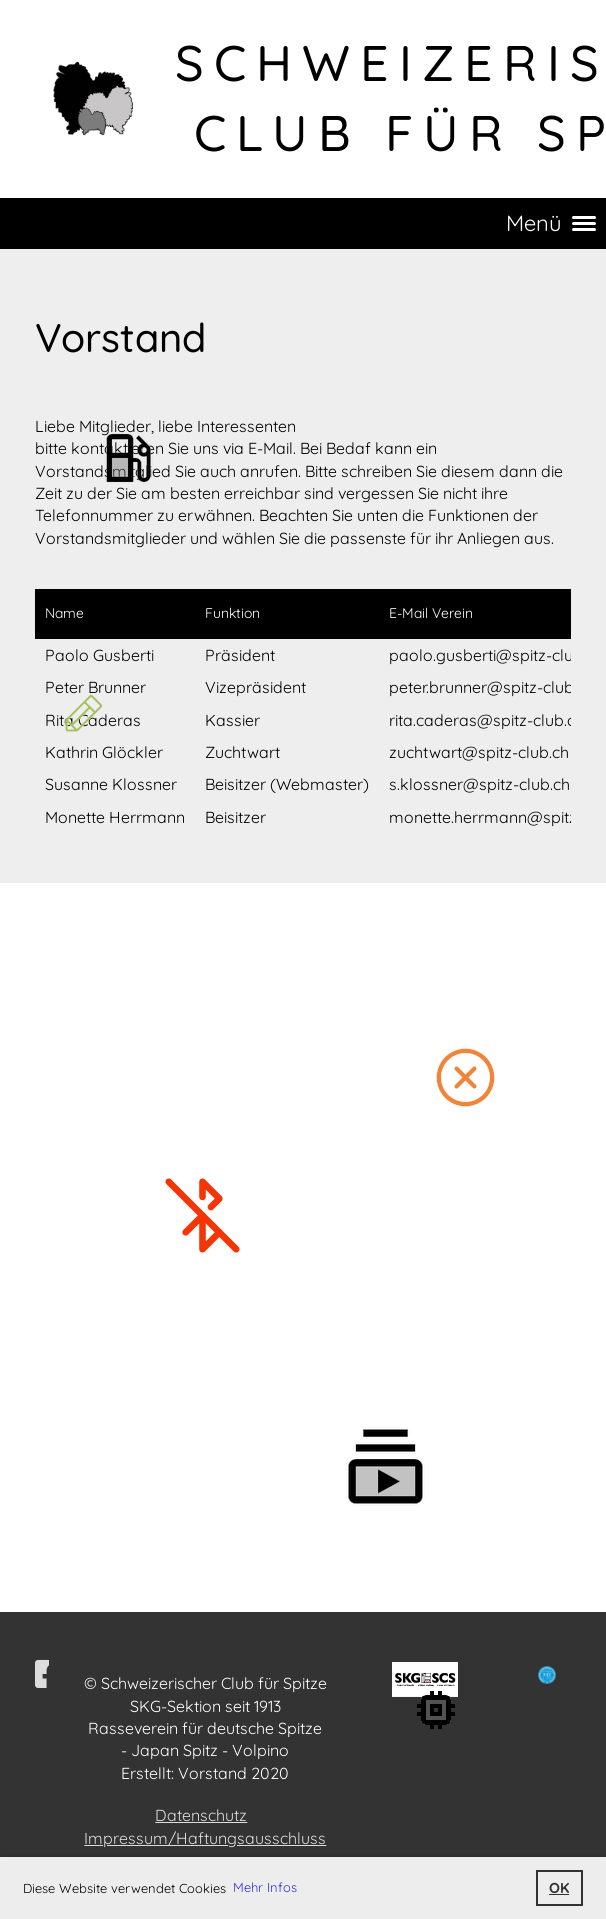 The width and height of the screenshot is (606, 1919). Describe the element at coordinates (436, 1710) in the screenshot. I see `view device memory or RAM usage` at that location.